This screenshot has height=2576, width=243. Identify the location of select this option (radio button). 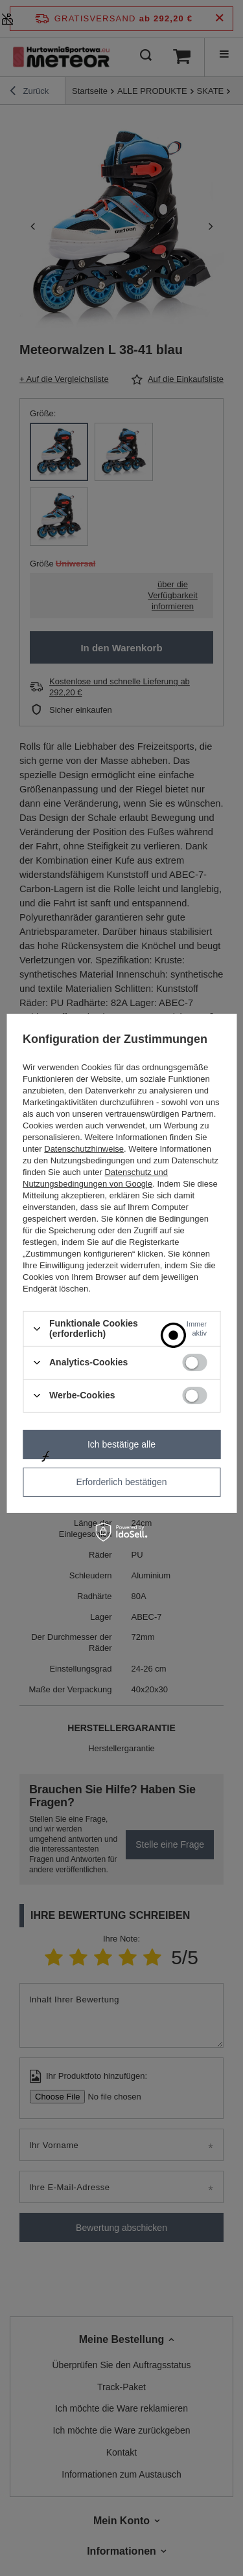
(173, 1335).